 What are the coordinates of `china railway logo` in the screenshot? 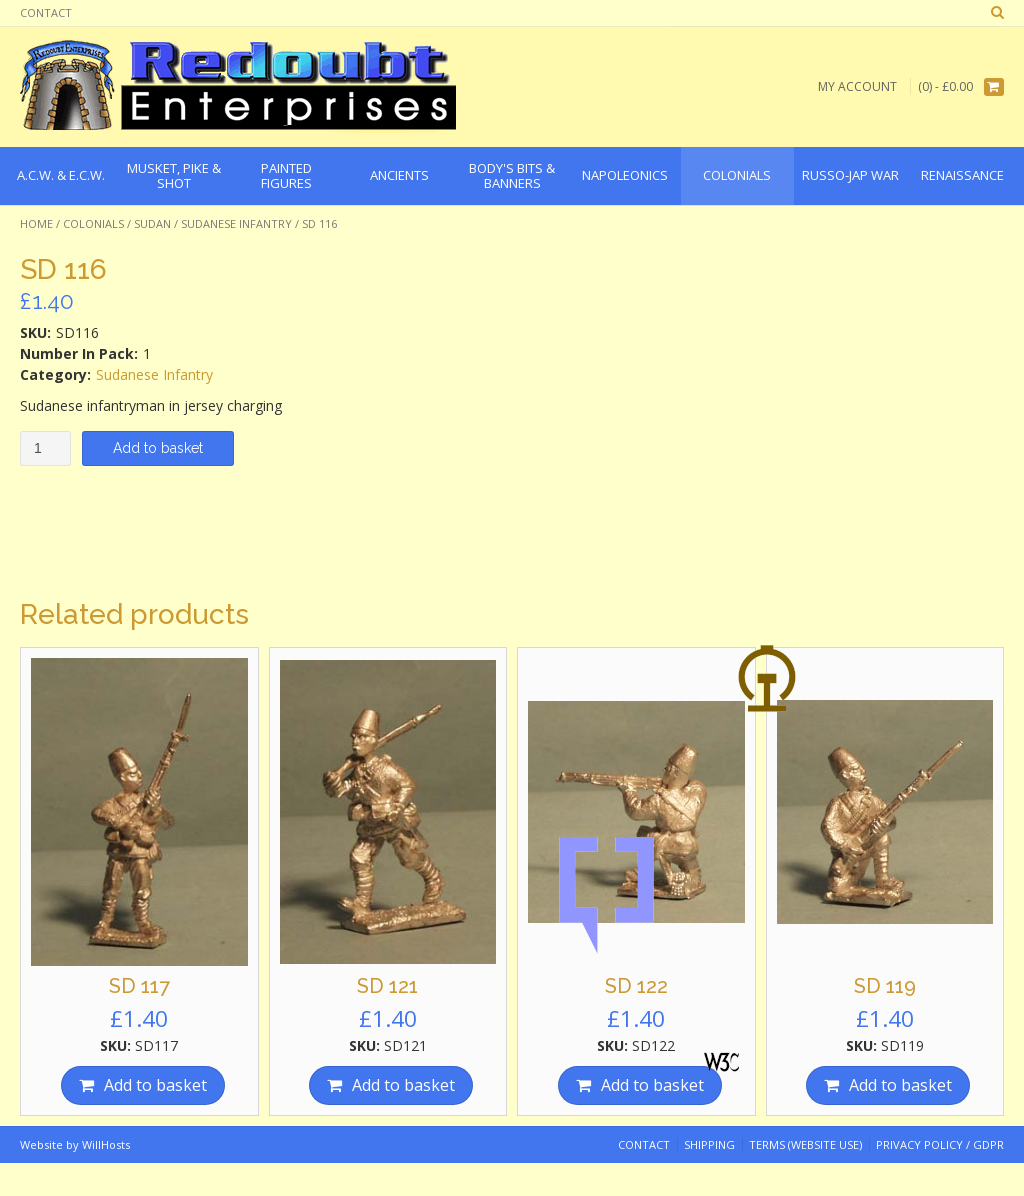 It's located at (767, 680).